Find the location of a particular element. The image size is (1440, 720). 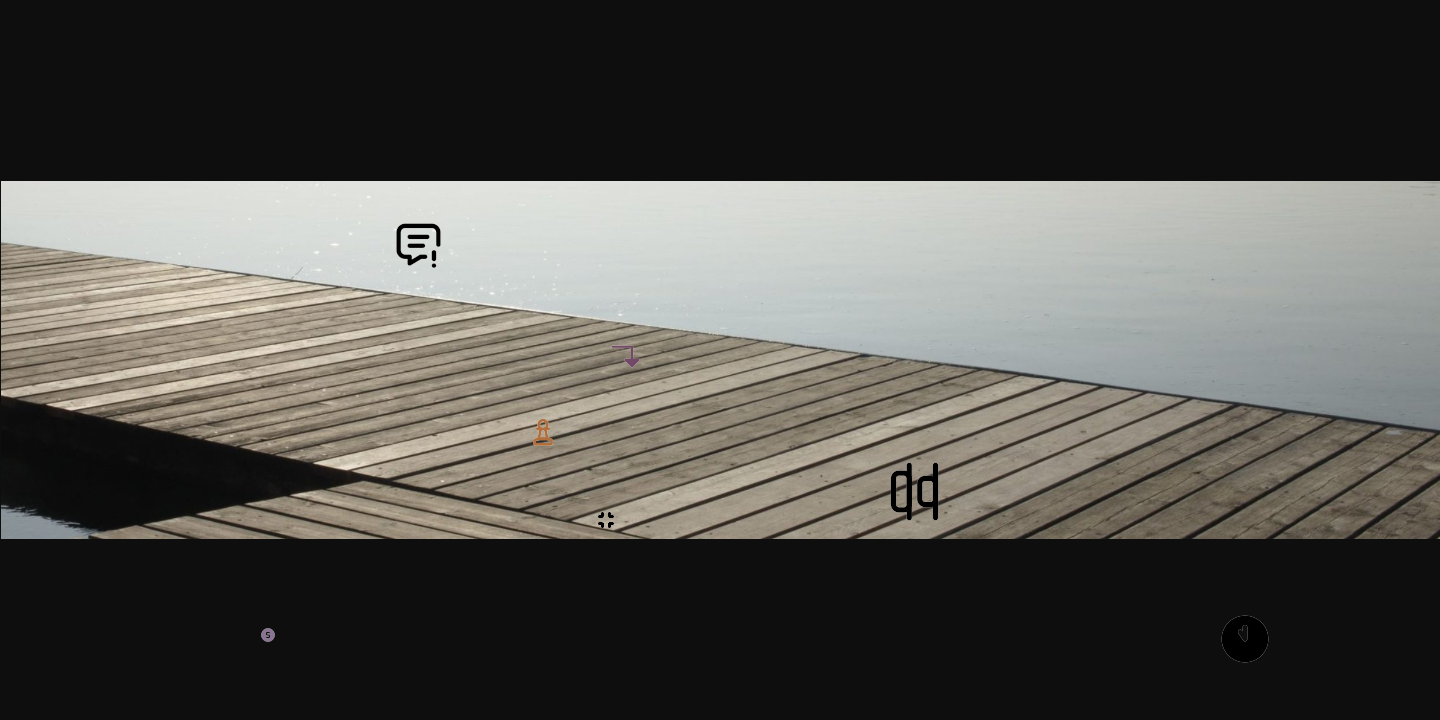

exit fullscreen mode is located at coordinates (606, 520).